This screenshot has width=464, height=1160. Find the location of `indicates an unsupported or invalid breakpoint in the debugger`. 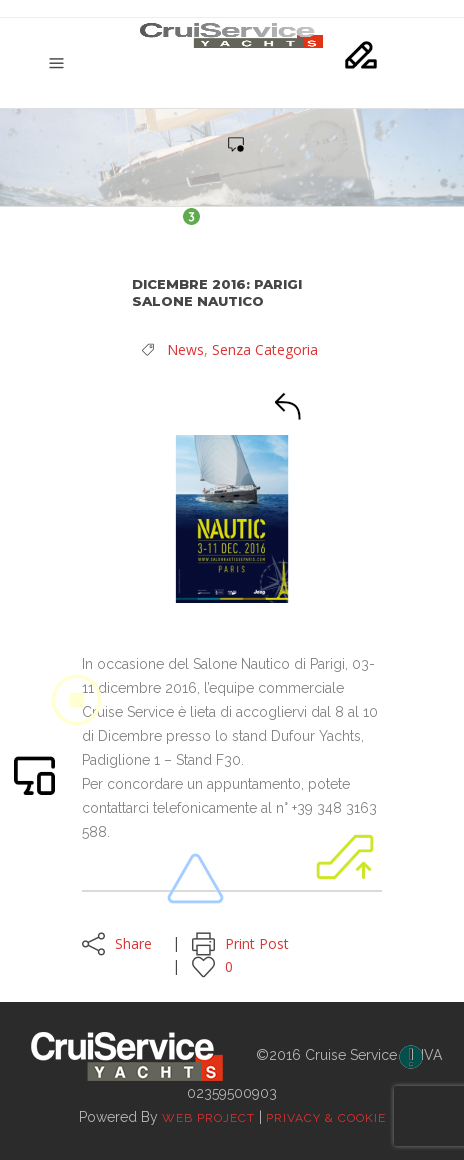

indicates an unsupported or invalid breakpoint in the debugger is located at coordinates (411, 1057).